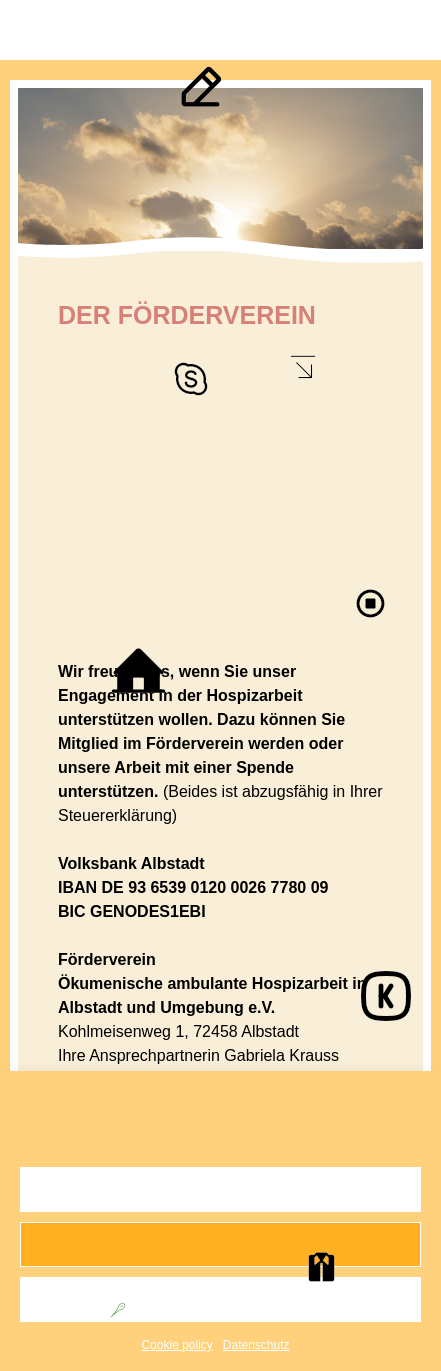 Image resolution: width=441 pixels, height=1371 pixels. Describe the element at coordinates (138, 671) in the screenshot. I see `navigate to home screen` at that location.